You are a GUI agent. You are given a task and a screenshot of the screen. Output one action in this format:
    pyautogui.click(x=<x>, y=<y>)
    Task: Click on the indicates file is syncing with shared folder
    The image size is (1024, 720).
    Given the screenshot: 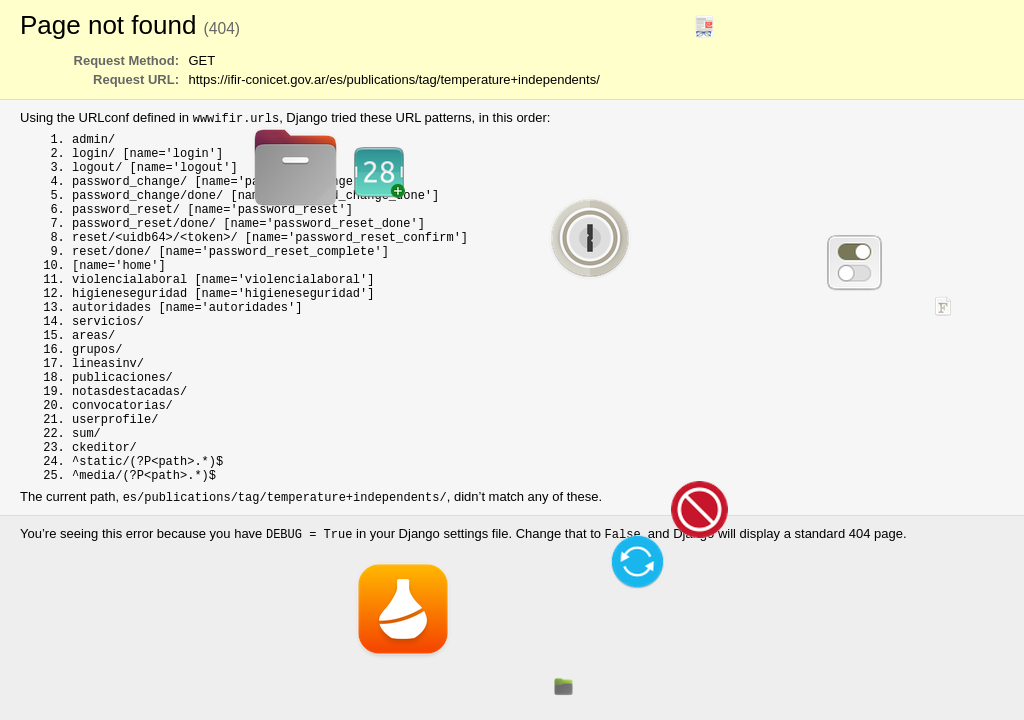 What is the action you would take?
    pyautogui.click(x=637, y=561)
    